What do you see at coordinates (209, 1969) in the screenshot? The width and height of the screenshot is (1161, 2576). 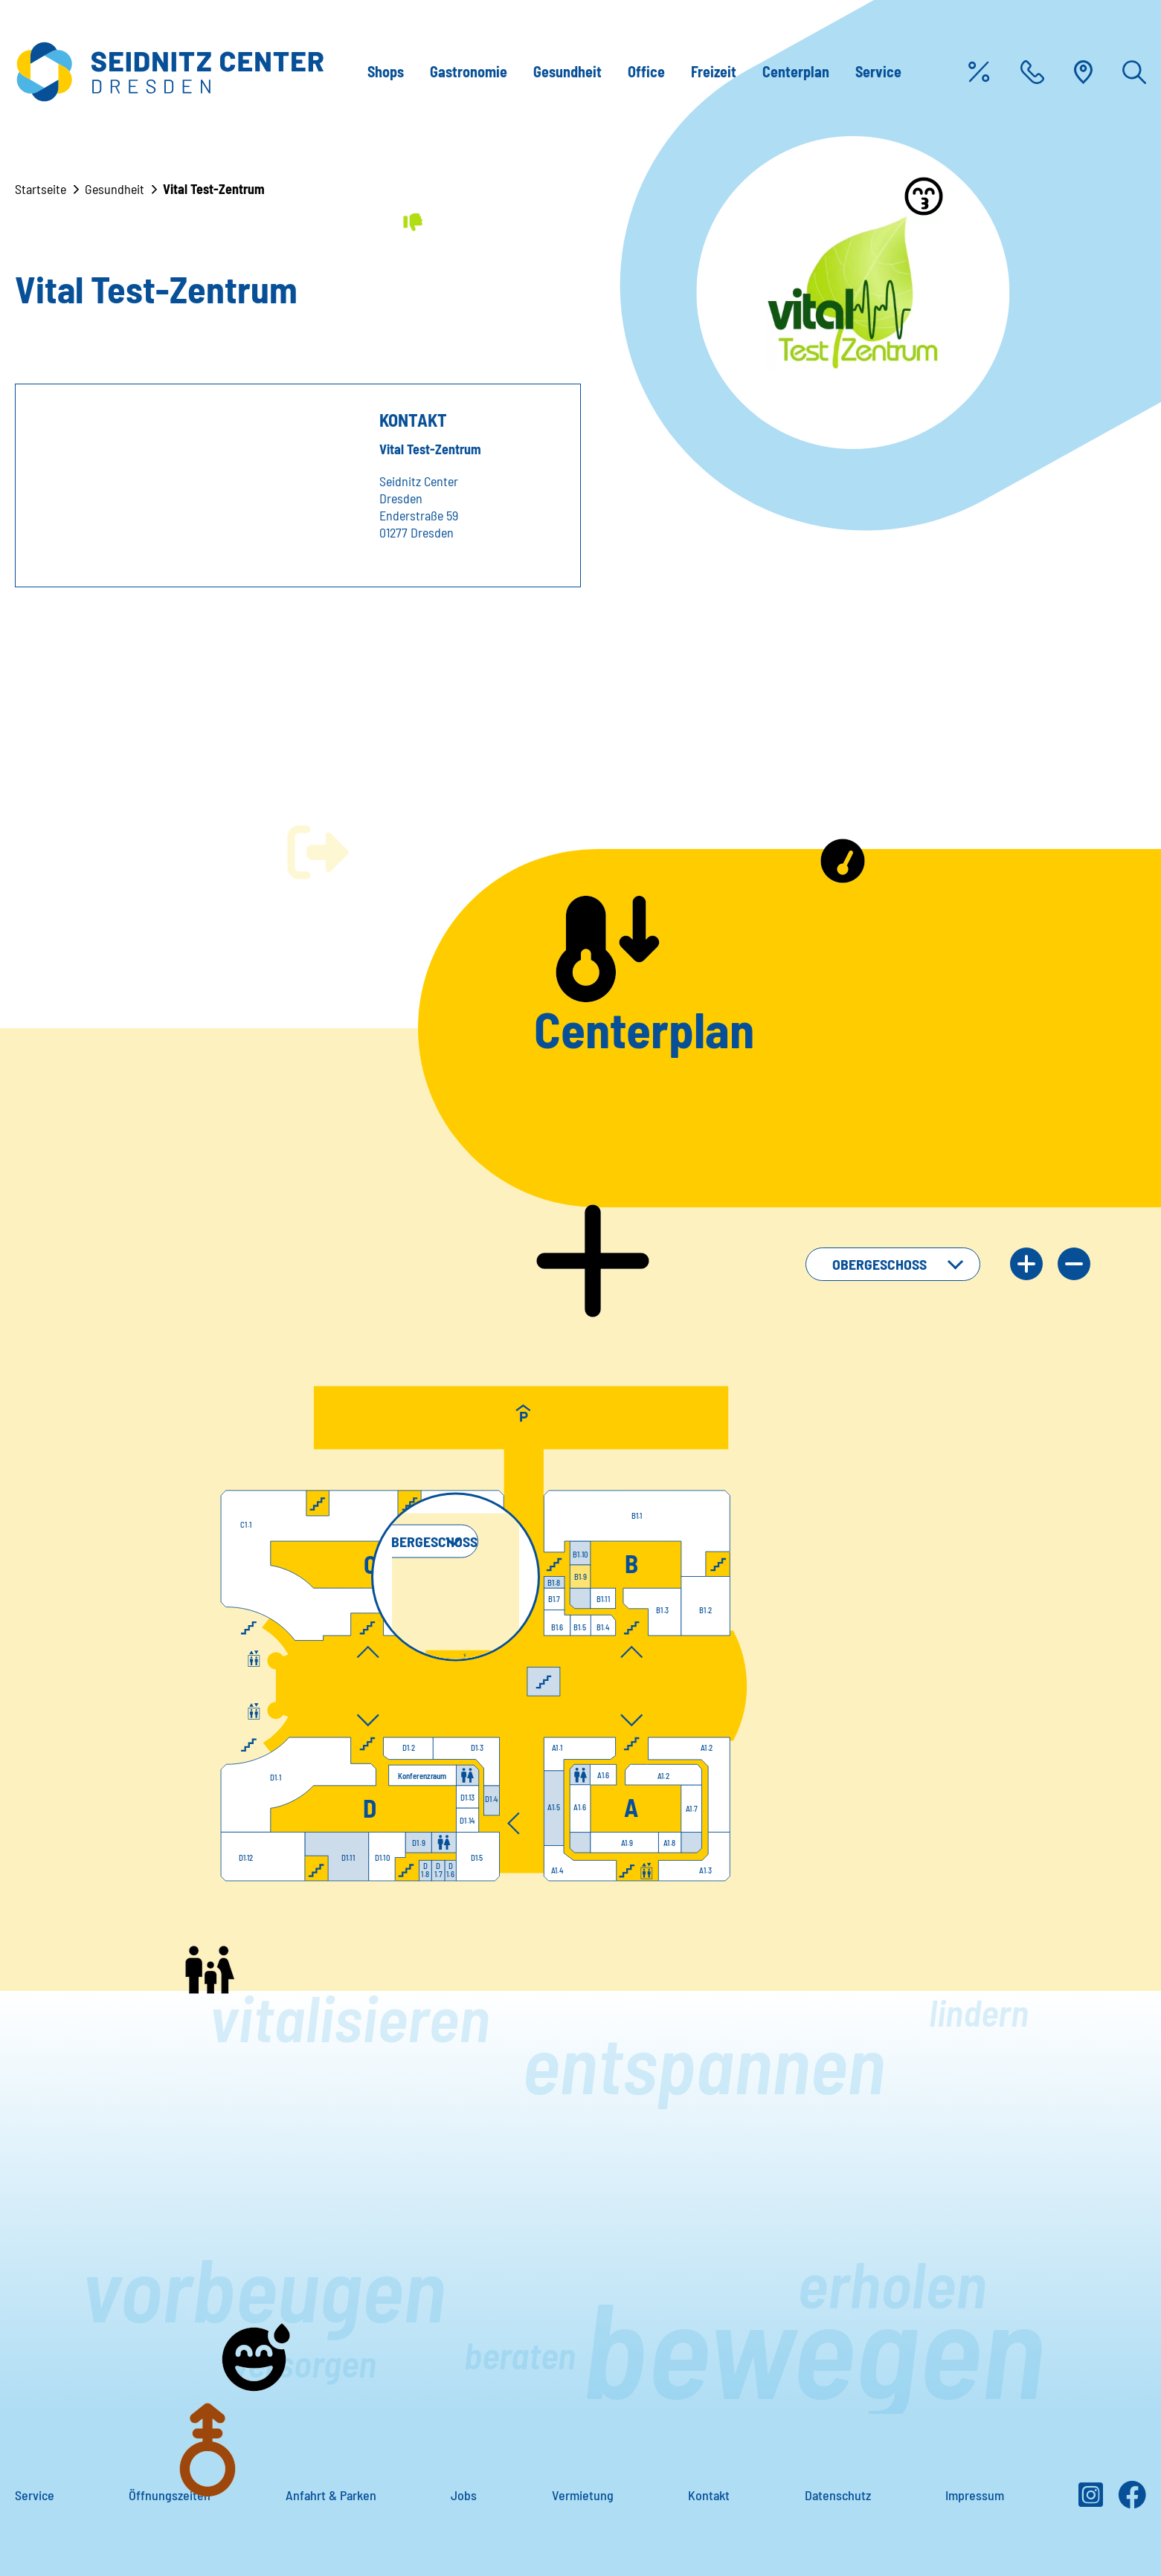 I see `indicates family restroom facility nearby` at bounding box center [209, 1969].